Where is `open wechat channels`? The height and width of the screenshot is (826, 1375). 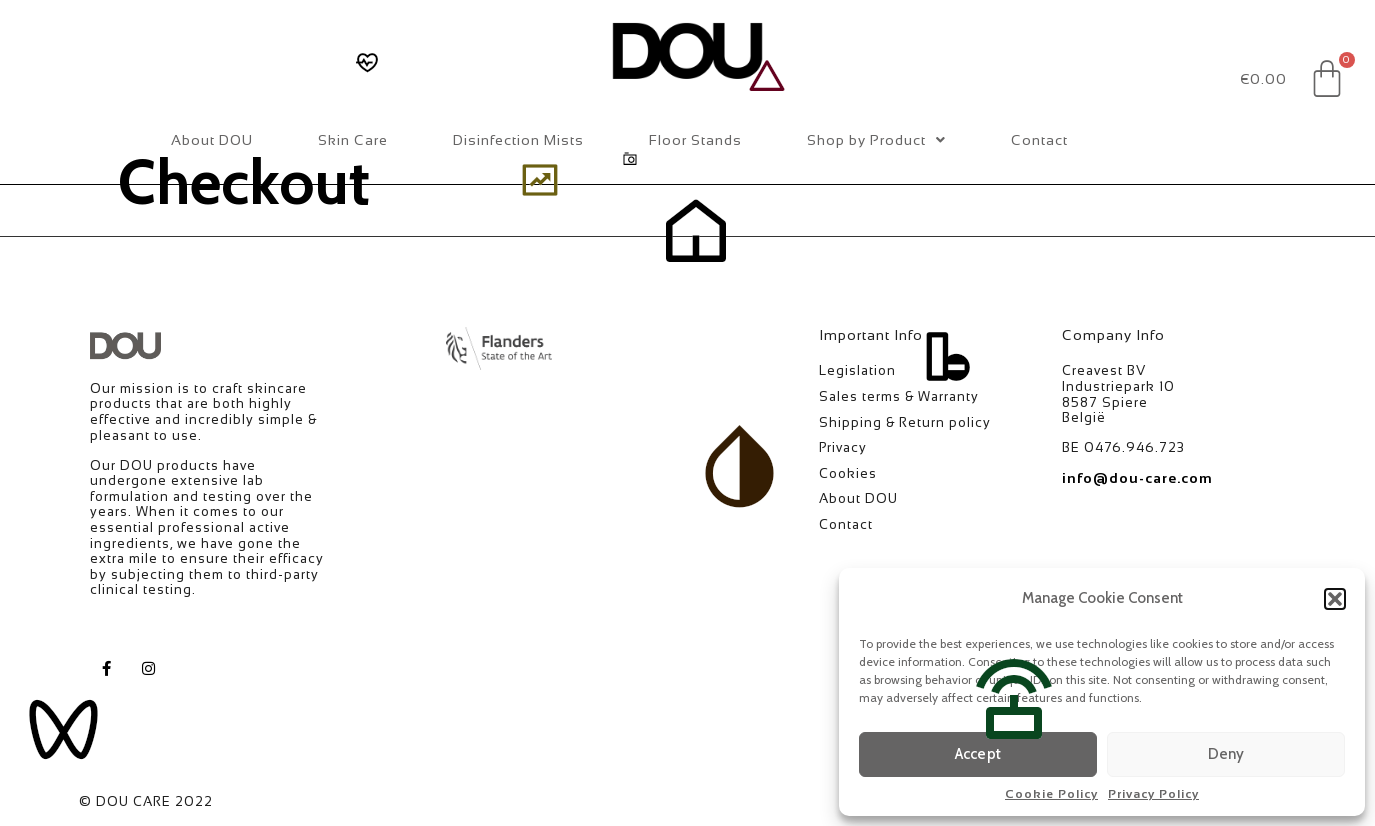
open wechat channels is located at coordinates (63, 729).